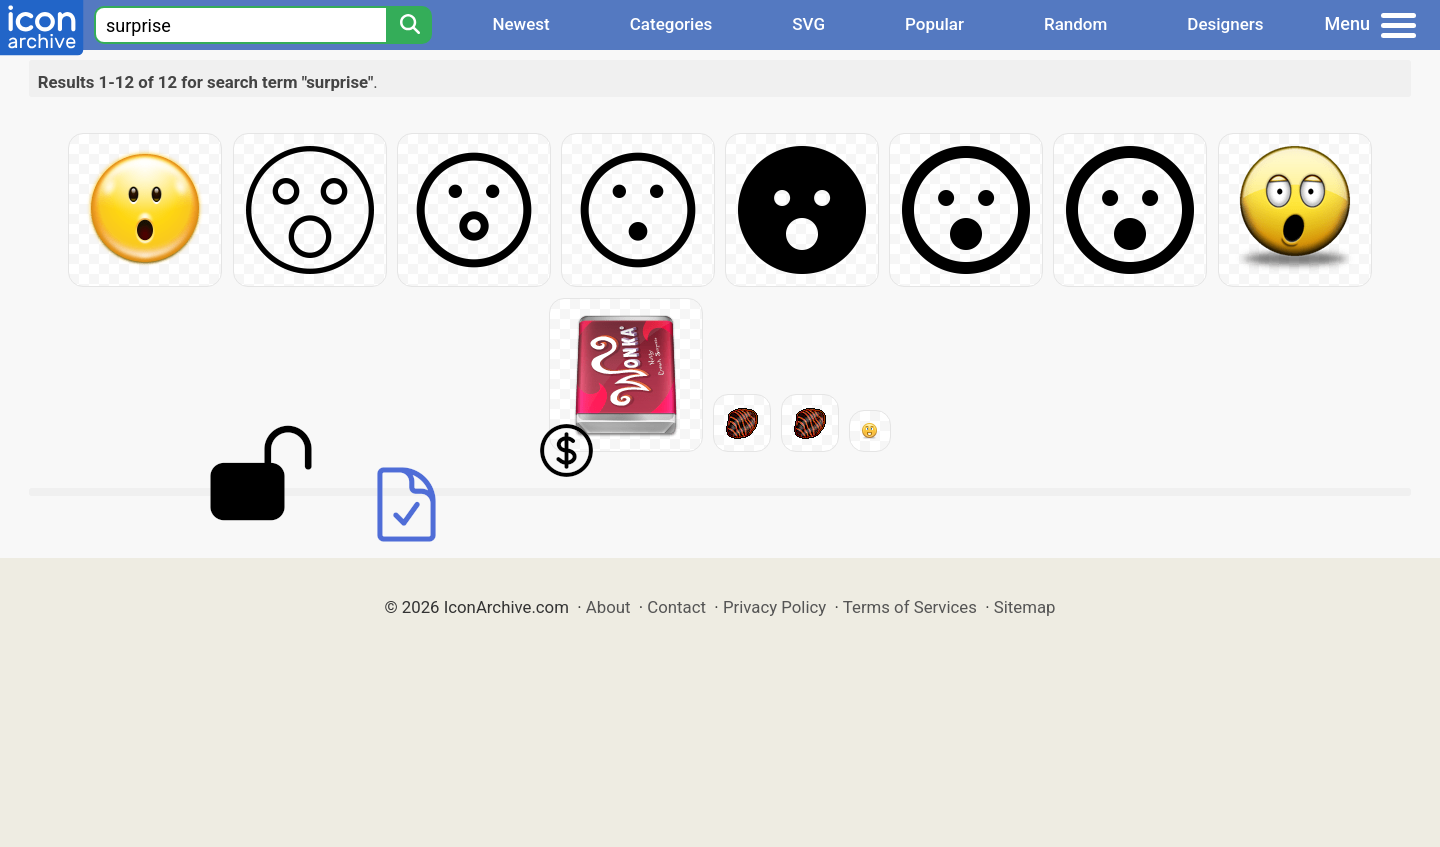 The width and height of the screenshot is (1440, 847). What do you see at coordinates (566, 450) in the screenshot?
I see `view account balance or financial information` at bounding box center [566, 450].